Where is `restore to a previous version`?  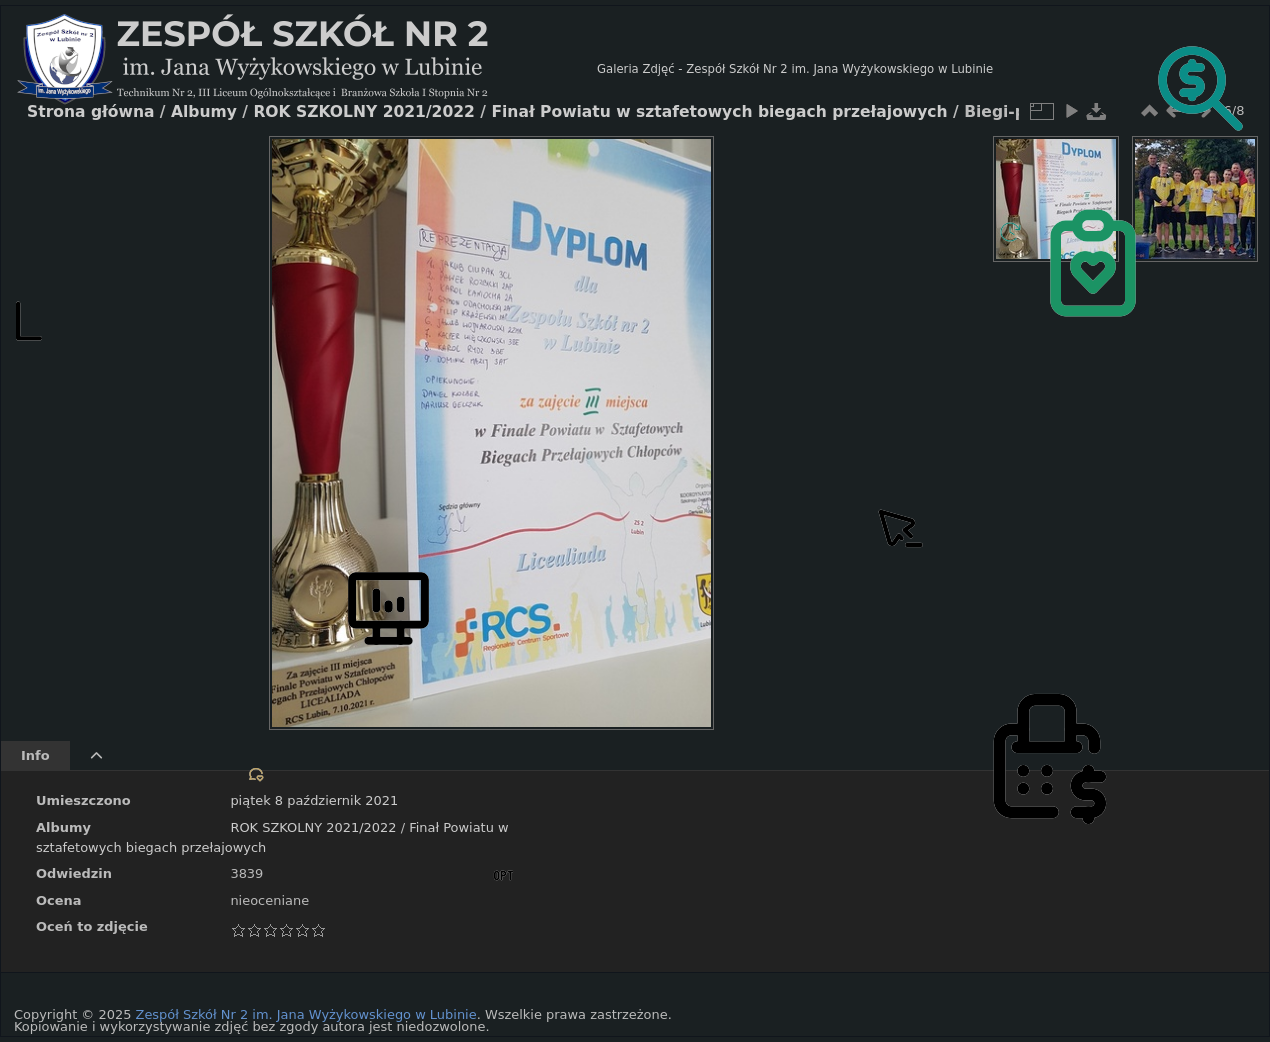 restore to a previous version is located at coordinates (1010, 232).